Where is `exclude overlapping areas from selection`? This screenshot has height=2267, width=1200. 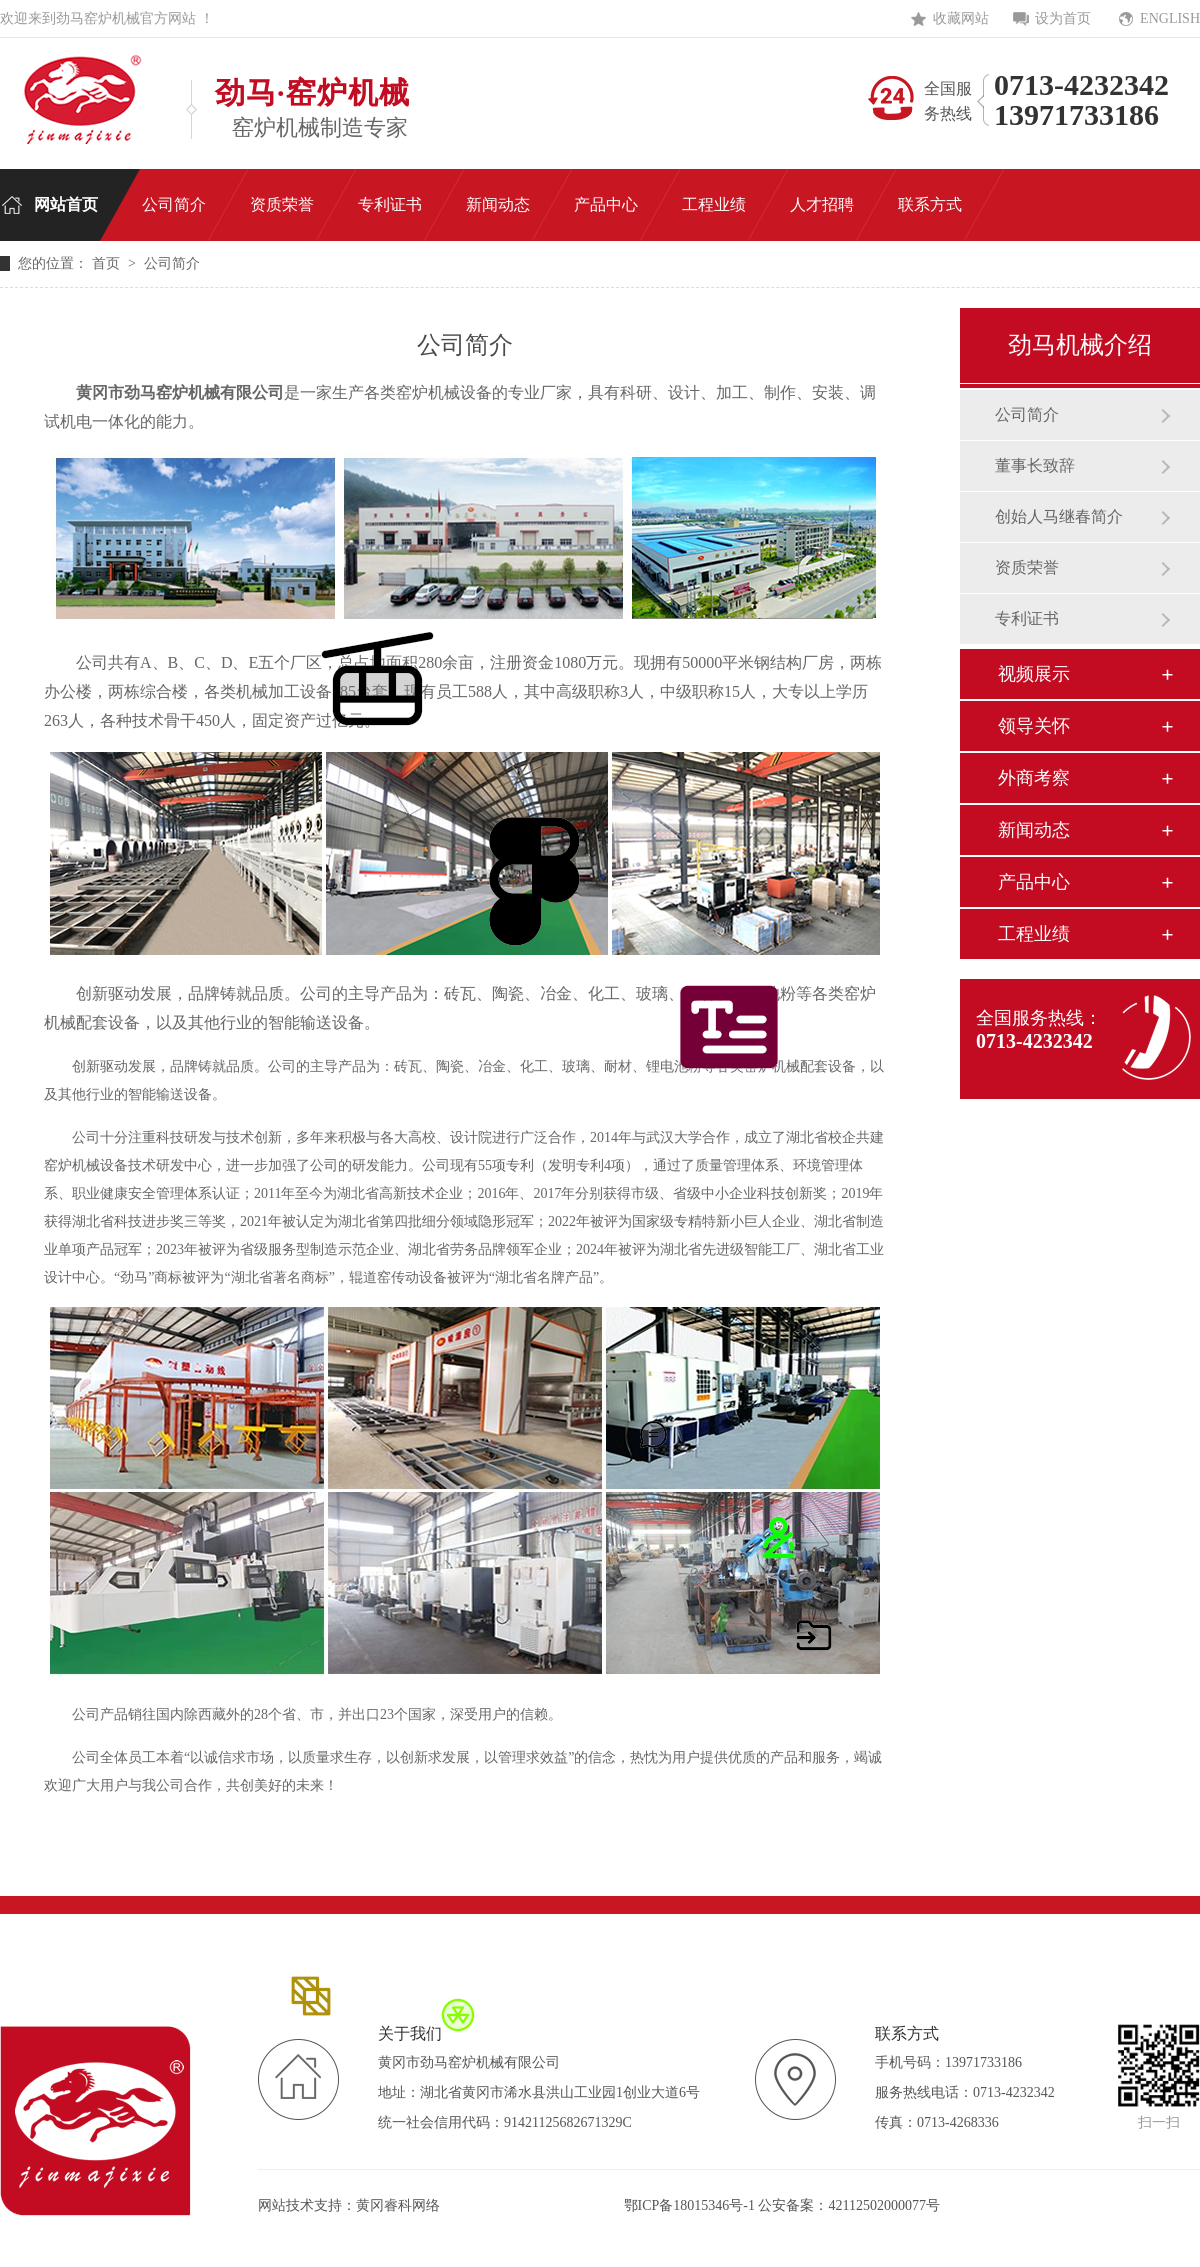 exclude overlapping areas from selection is located at coordinates (311, 1996).